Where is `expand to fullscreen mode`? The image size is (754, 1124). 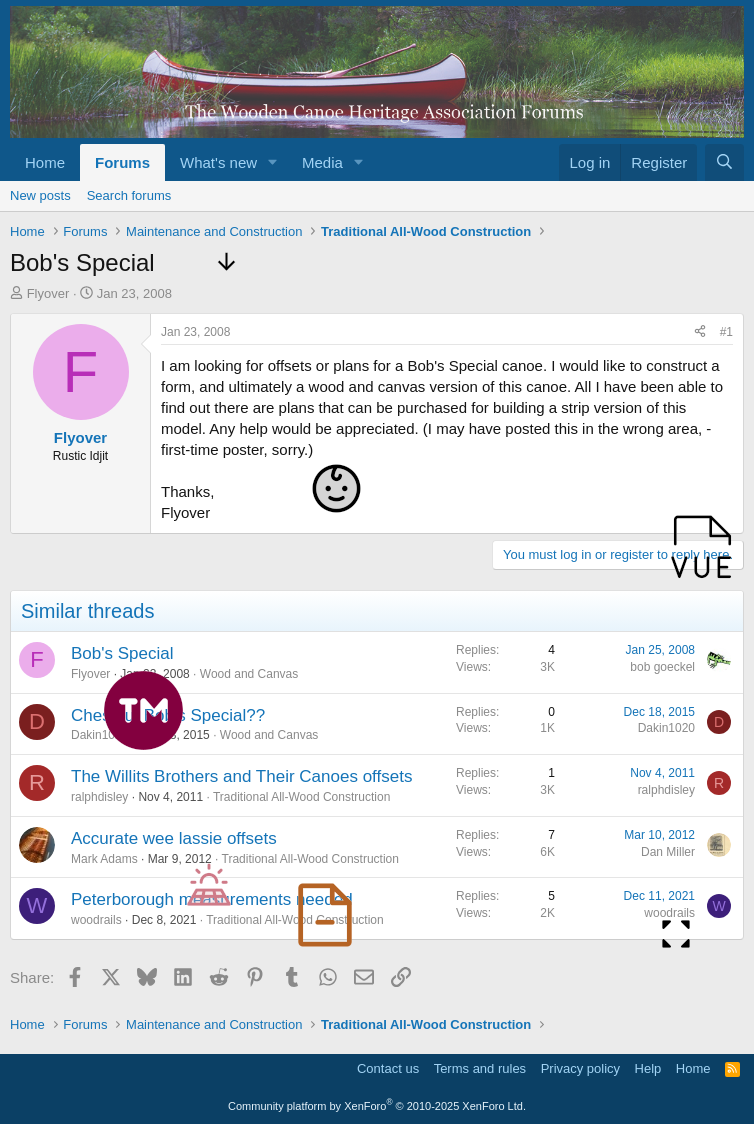
expand to fullscreen mode is located at coordinates (676, 934).